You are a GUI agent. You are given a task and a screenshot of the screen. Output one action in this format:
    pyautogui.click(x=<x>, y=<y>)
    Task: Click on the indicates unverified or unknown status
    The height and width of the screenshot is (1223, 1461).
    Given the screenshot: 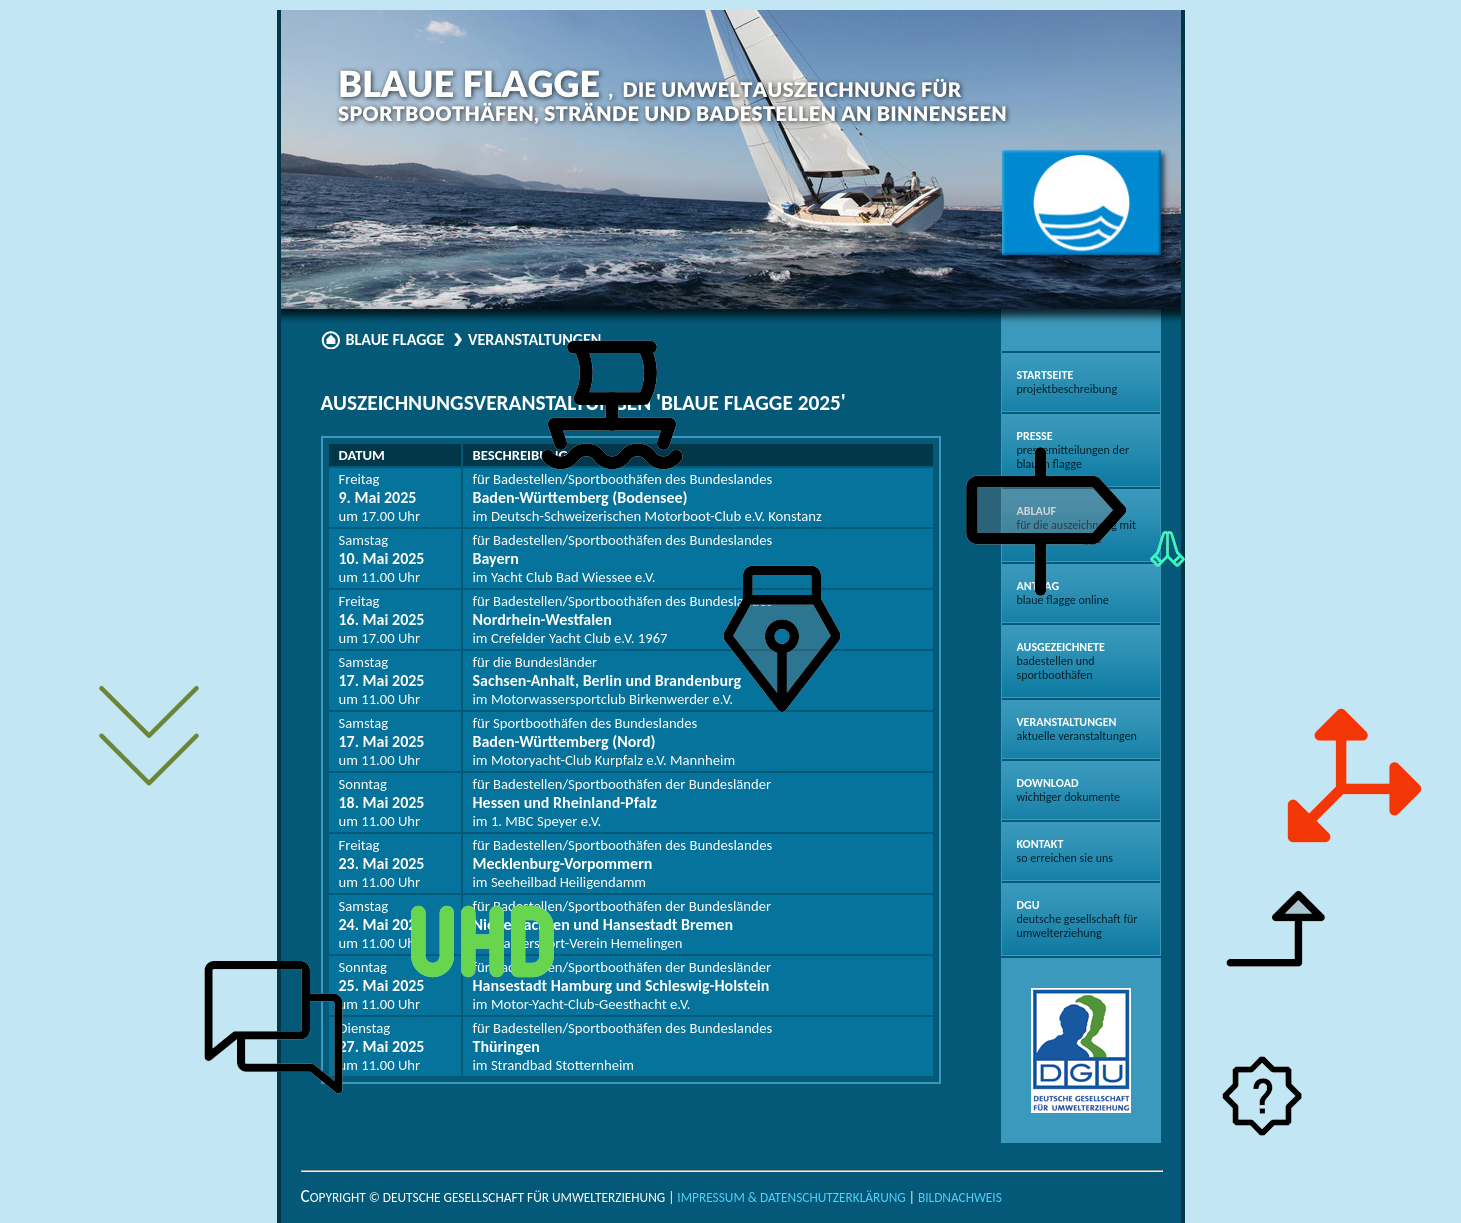 What is the action you would take?
    pyautogui.click(x=1262, y=1096)
    